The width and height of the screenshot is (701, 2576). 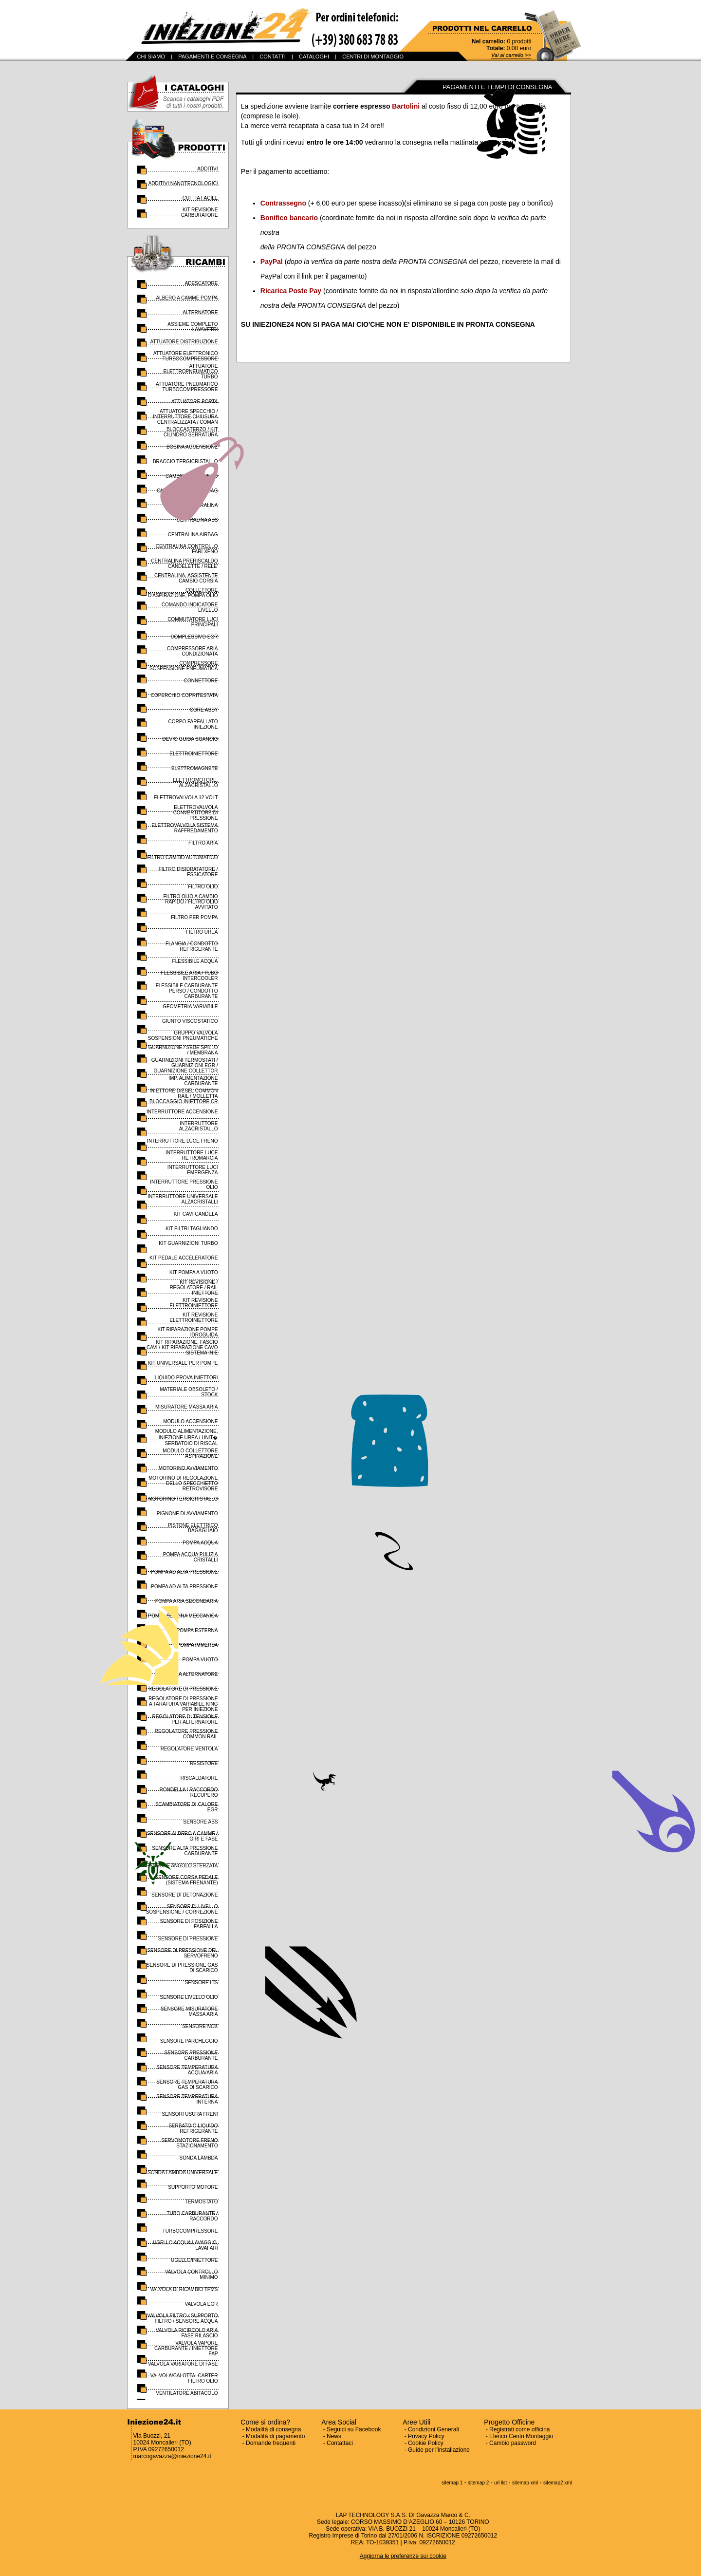 I want to click on dinosaur or prehistoric creature category in a game, so click(x=324, y=1781).